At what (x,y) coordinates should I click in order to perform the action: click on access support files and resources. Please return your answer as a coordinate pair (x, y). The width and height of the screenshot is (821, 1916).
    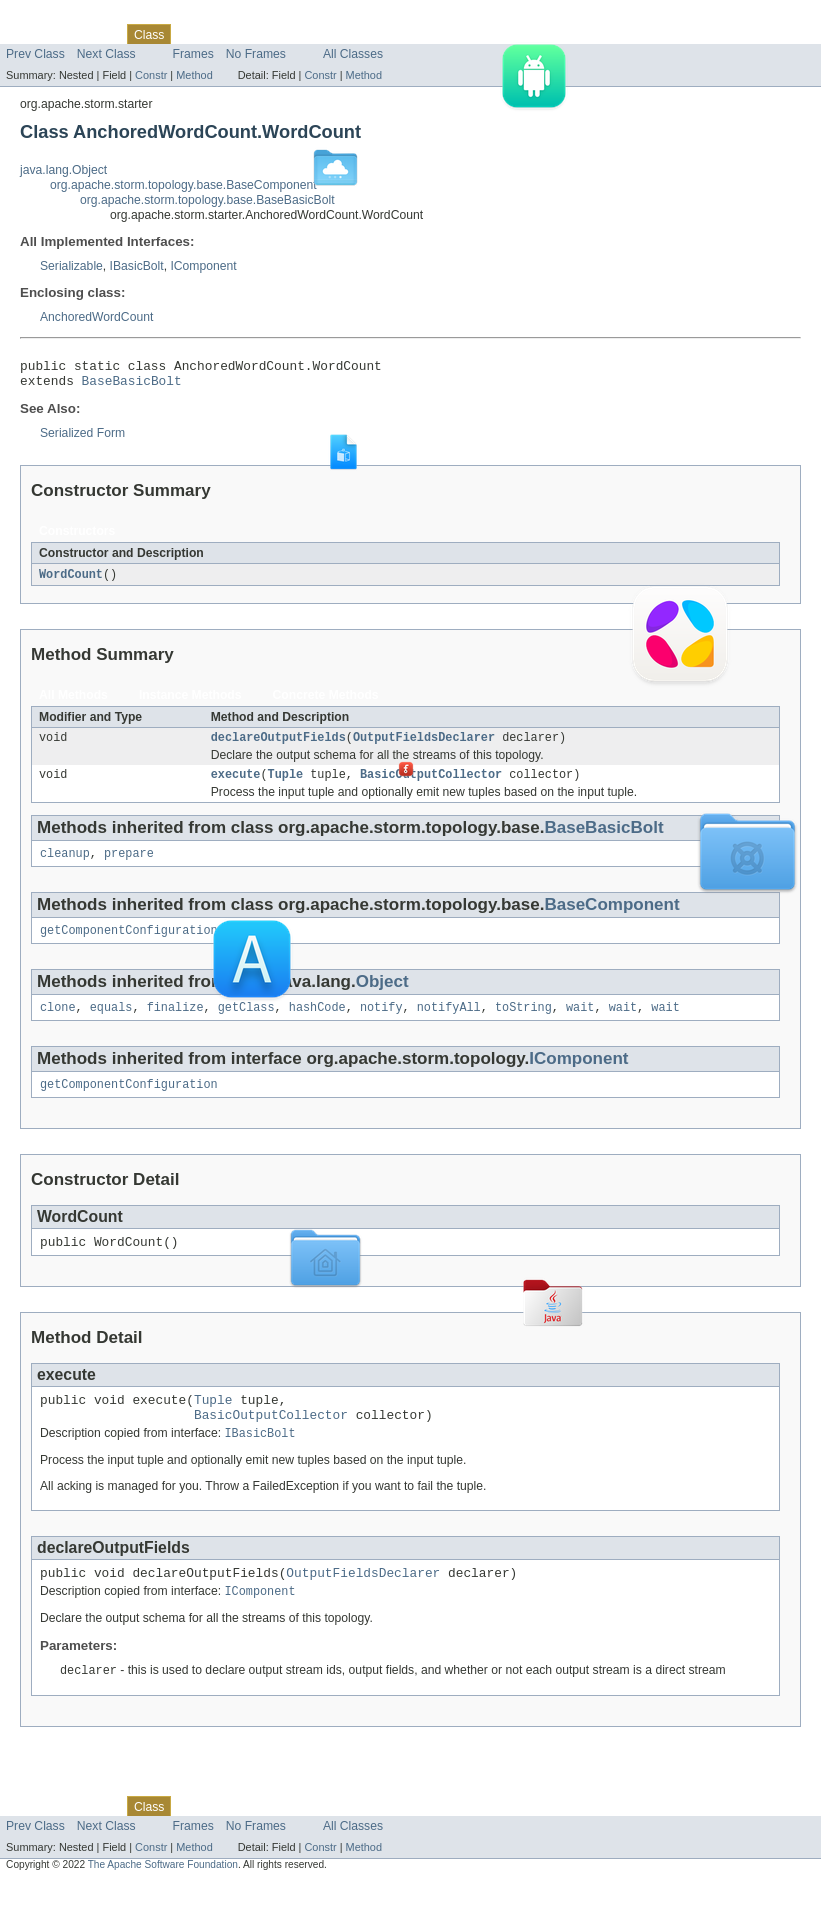
    Looking at the image, I should click on (747, 851).